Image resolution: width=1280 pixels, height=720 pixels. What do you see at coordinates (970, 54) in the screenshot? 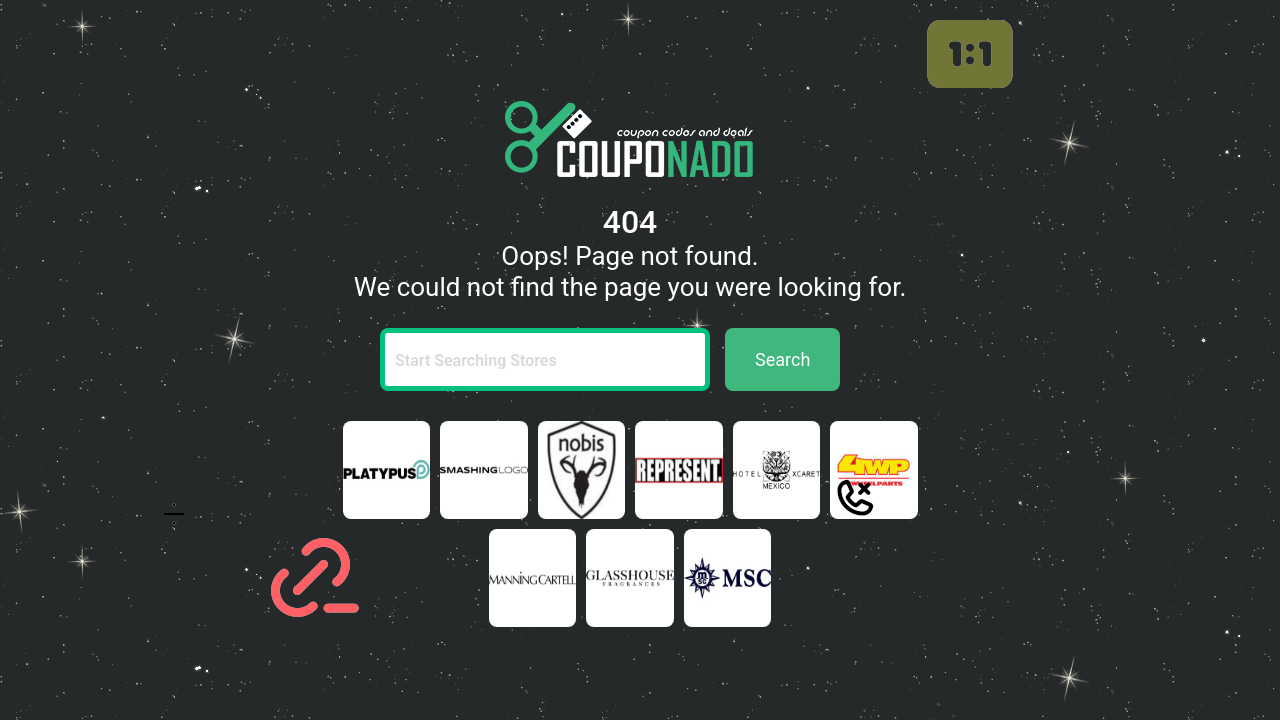
I see `indicates a one-to-one relationship in a database or data model` at bounding box center [970, 54].